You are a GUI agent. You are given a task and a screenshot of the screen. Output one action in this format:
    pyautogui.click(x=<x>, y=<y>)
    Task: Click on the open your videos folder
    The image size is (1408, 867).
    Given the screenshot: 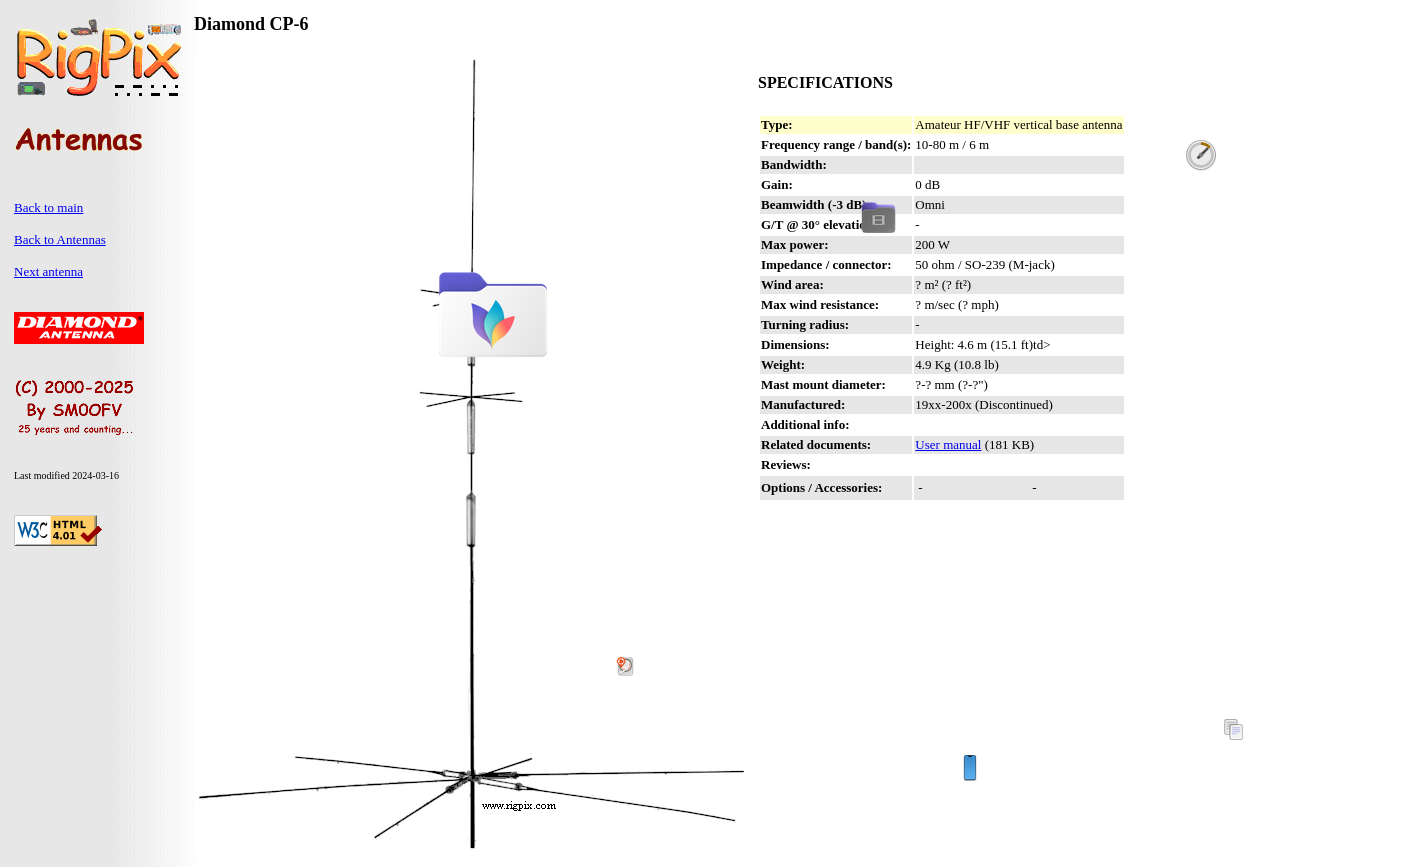 What is the action you would take?
    pyautogui.click(x=878, y=217)
    